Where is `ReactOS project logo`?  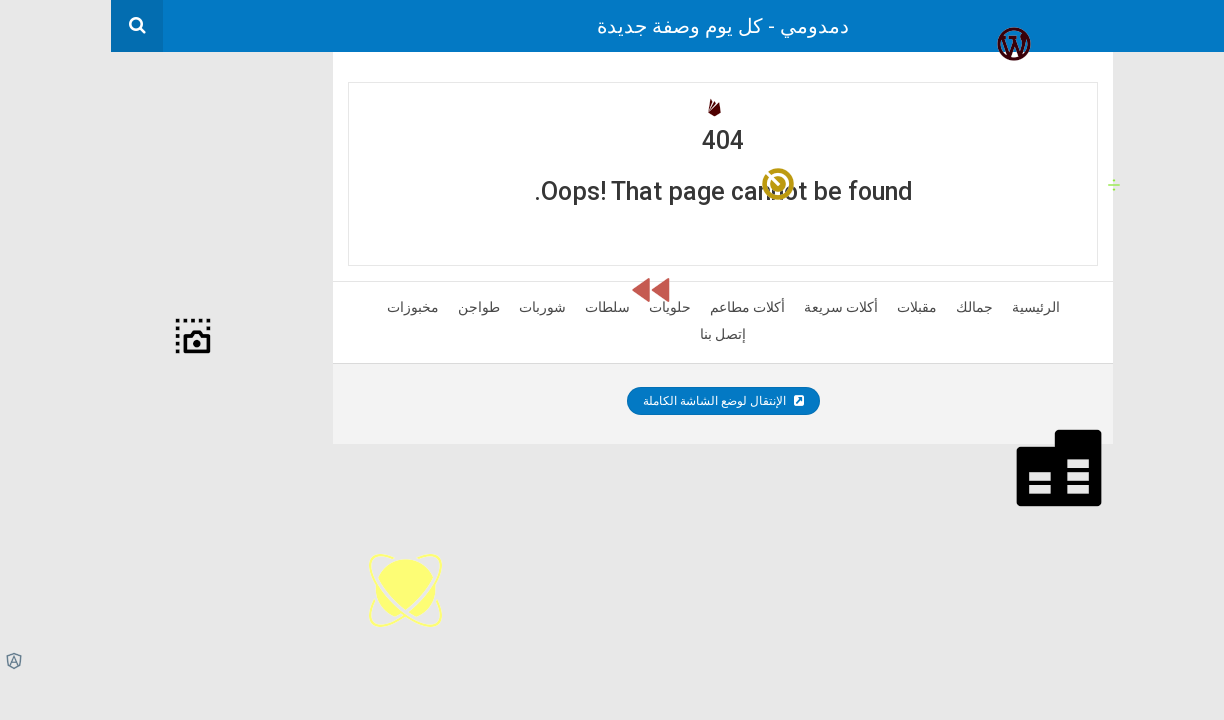 ReactOS project logo is located at coordinates (405, 590).